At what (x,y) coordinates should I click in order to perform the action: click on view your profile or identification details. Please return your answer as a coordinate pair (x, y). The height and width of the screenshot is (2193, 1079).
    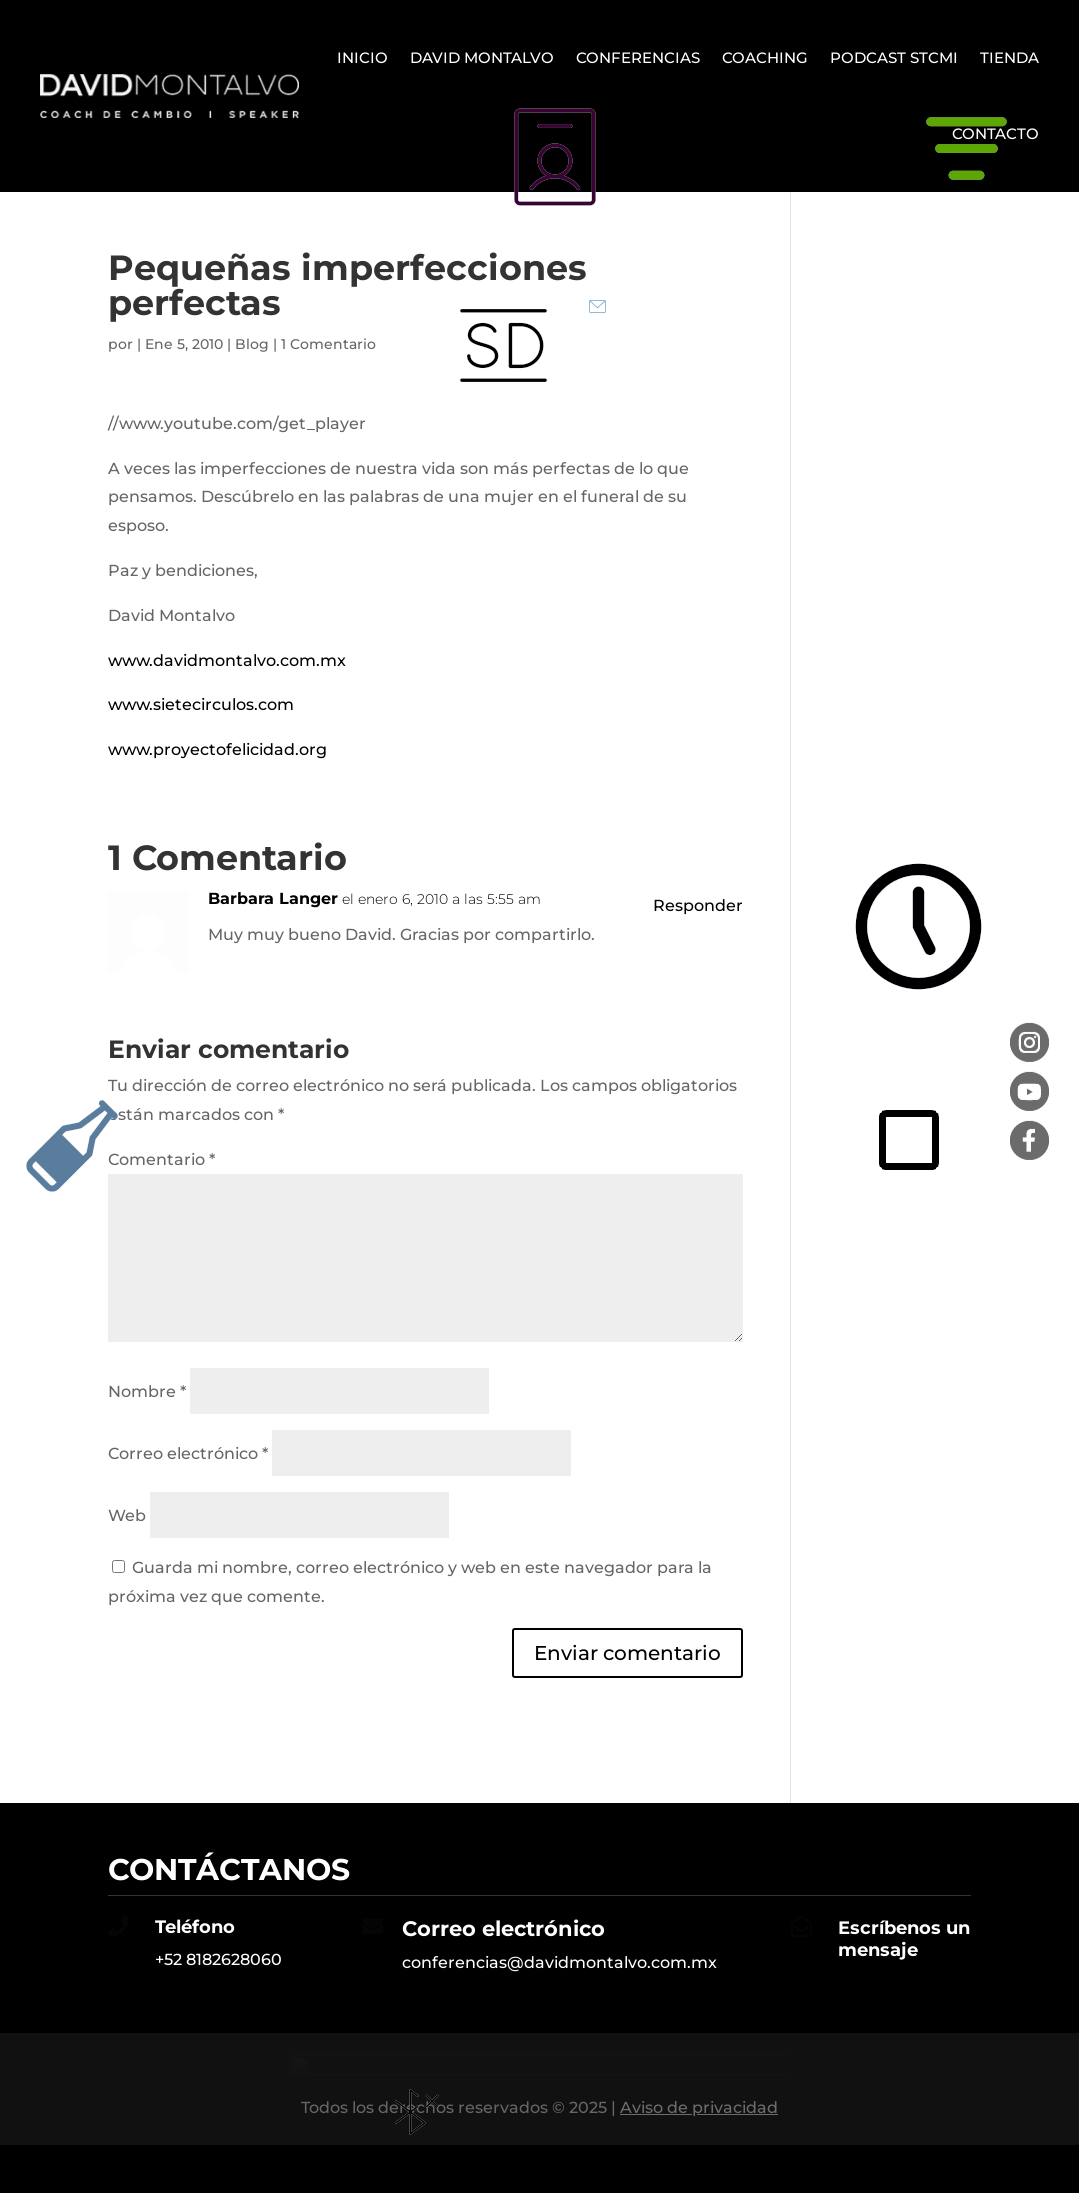
    Looking at the image, I should click on (555, 157).